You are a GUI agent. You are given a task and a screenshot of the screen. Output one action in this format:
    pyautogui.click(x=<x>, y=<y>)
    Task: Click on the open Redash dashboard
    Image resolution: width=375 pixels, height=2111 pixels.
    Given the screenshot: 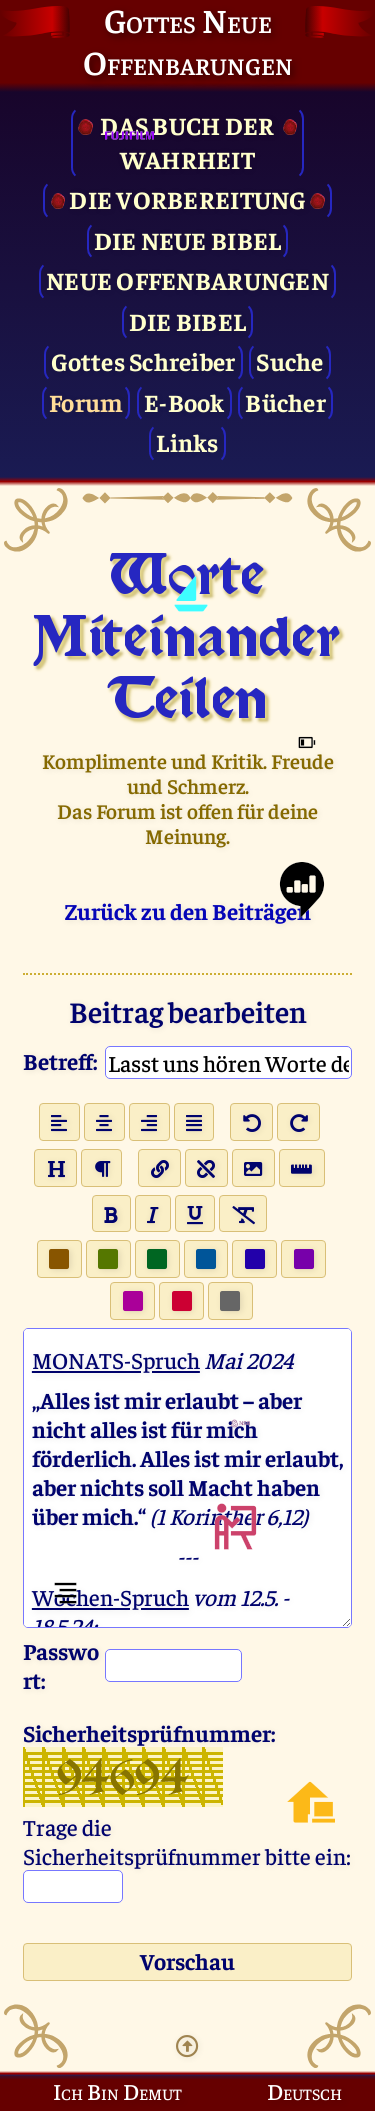 What is the action you would take?
    pyautogui.click(x=302, y=890)
    